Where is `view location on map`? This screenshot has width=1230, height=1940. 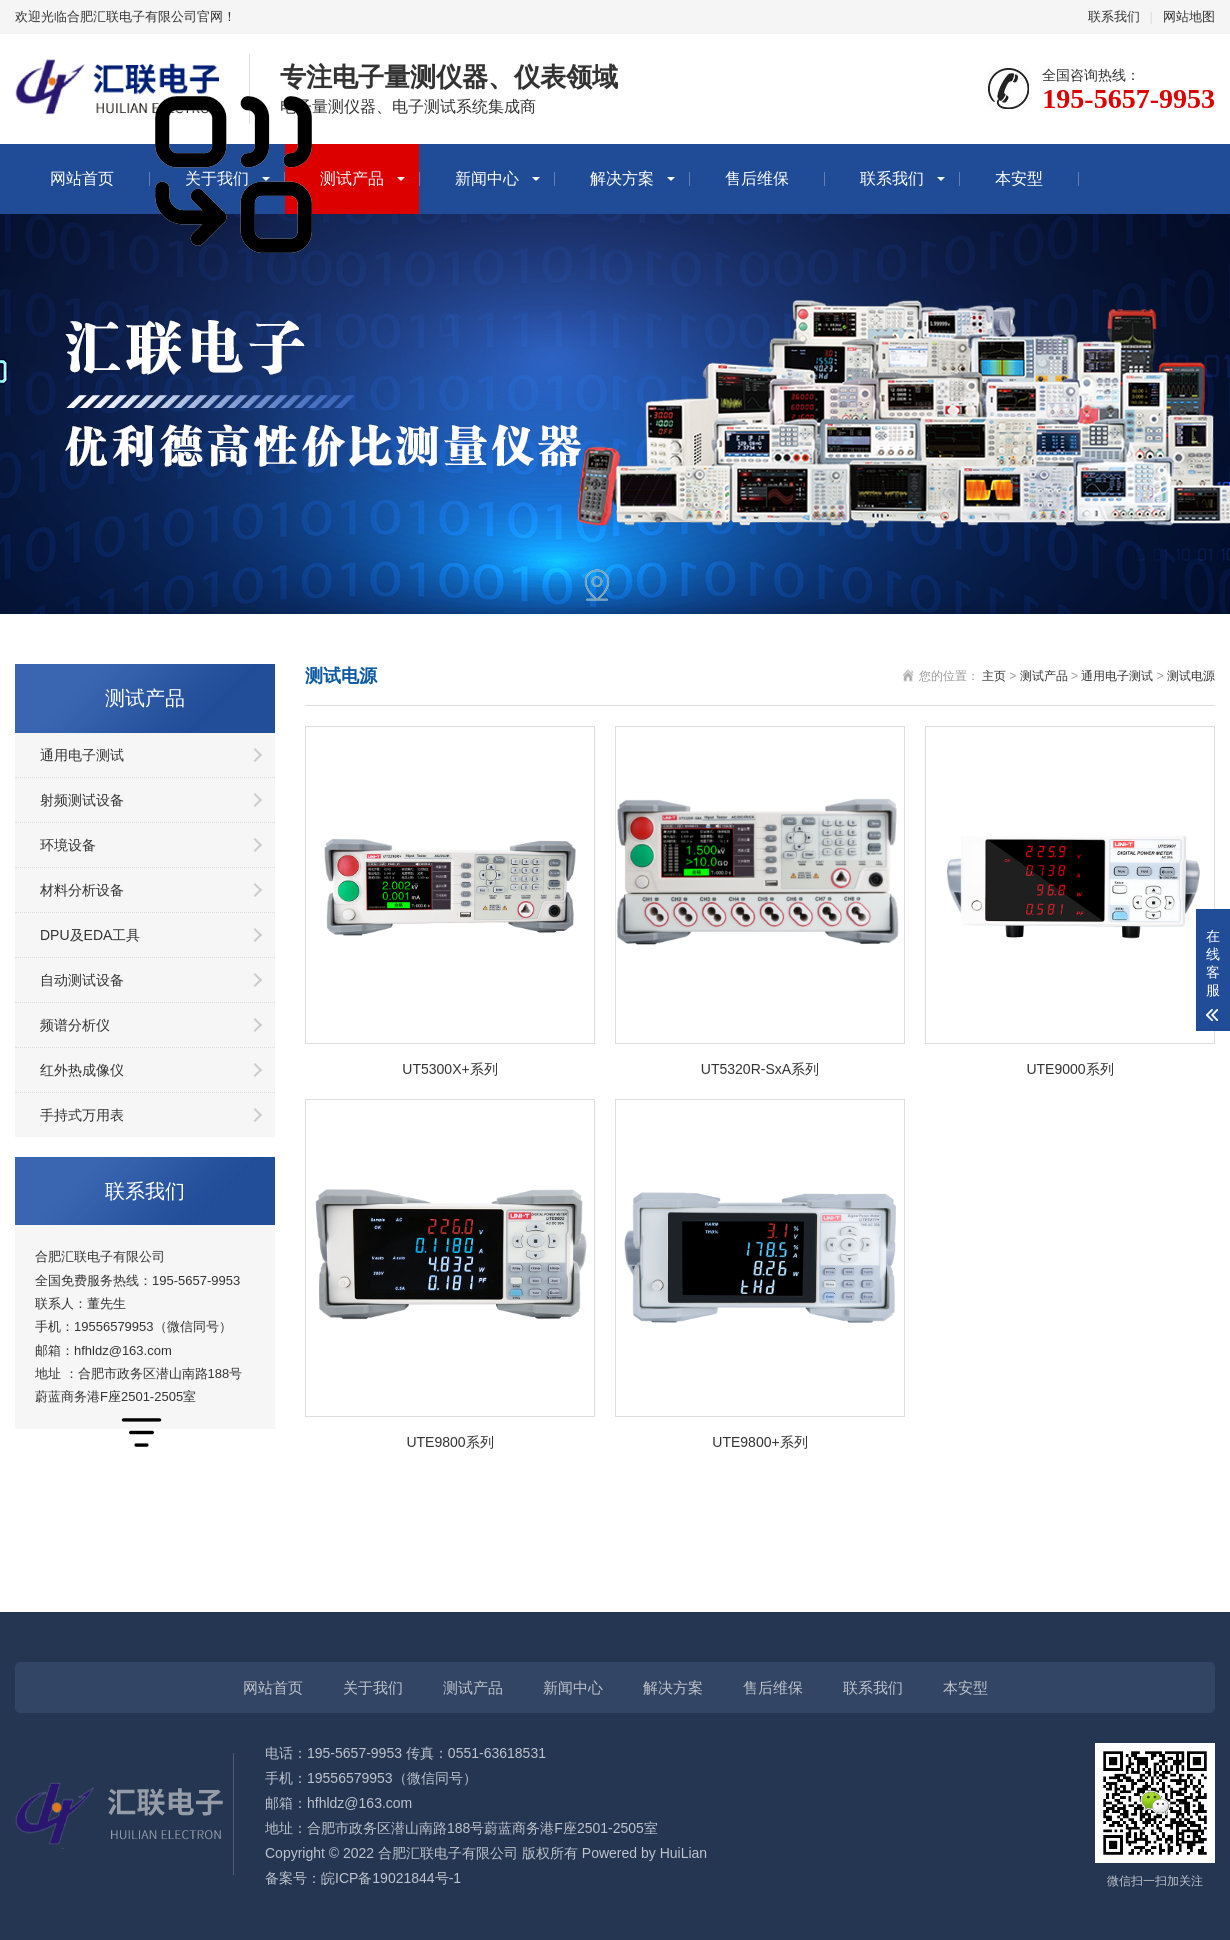
view location on map is located at coordinates (597, 585).